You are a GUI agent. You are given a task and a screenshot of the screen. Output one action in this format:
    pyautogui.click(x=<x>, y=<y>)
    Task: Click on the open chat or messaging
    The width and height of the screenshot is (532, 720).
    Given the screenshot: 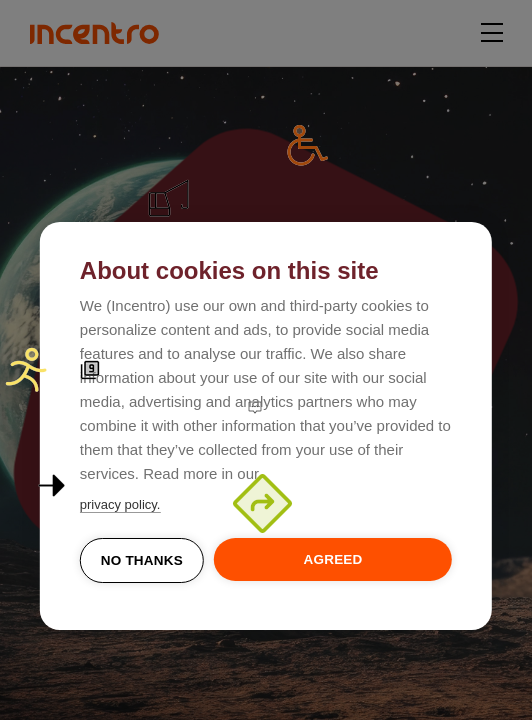 What is the action you would take?
    pyautogui.click(x=255, y=407)
    